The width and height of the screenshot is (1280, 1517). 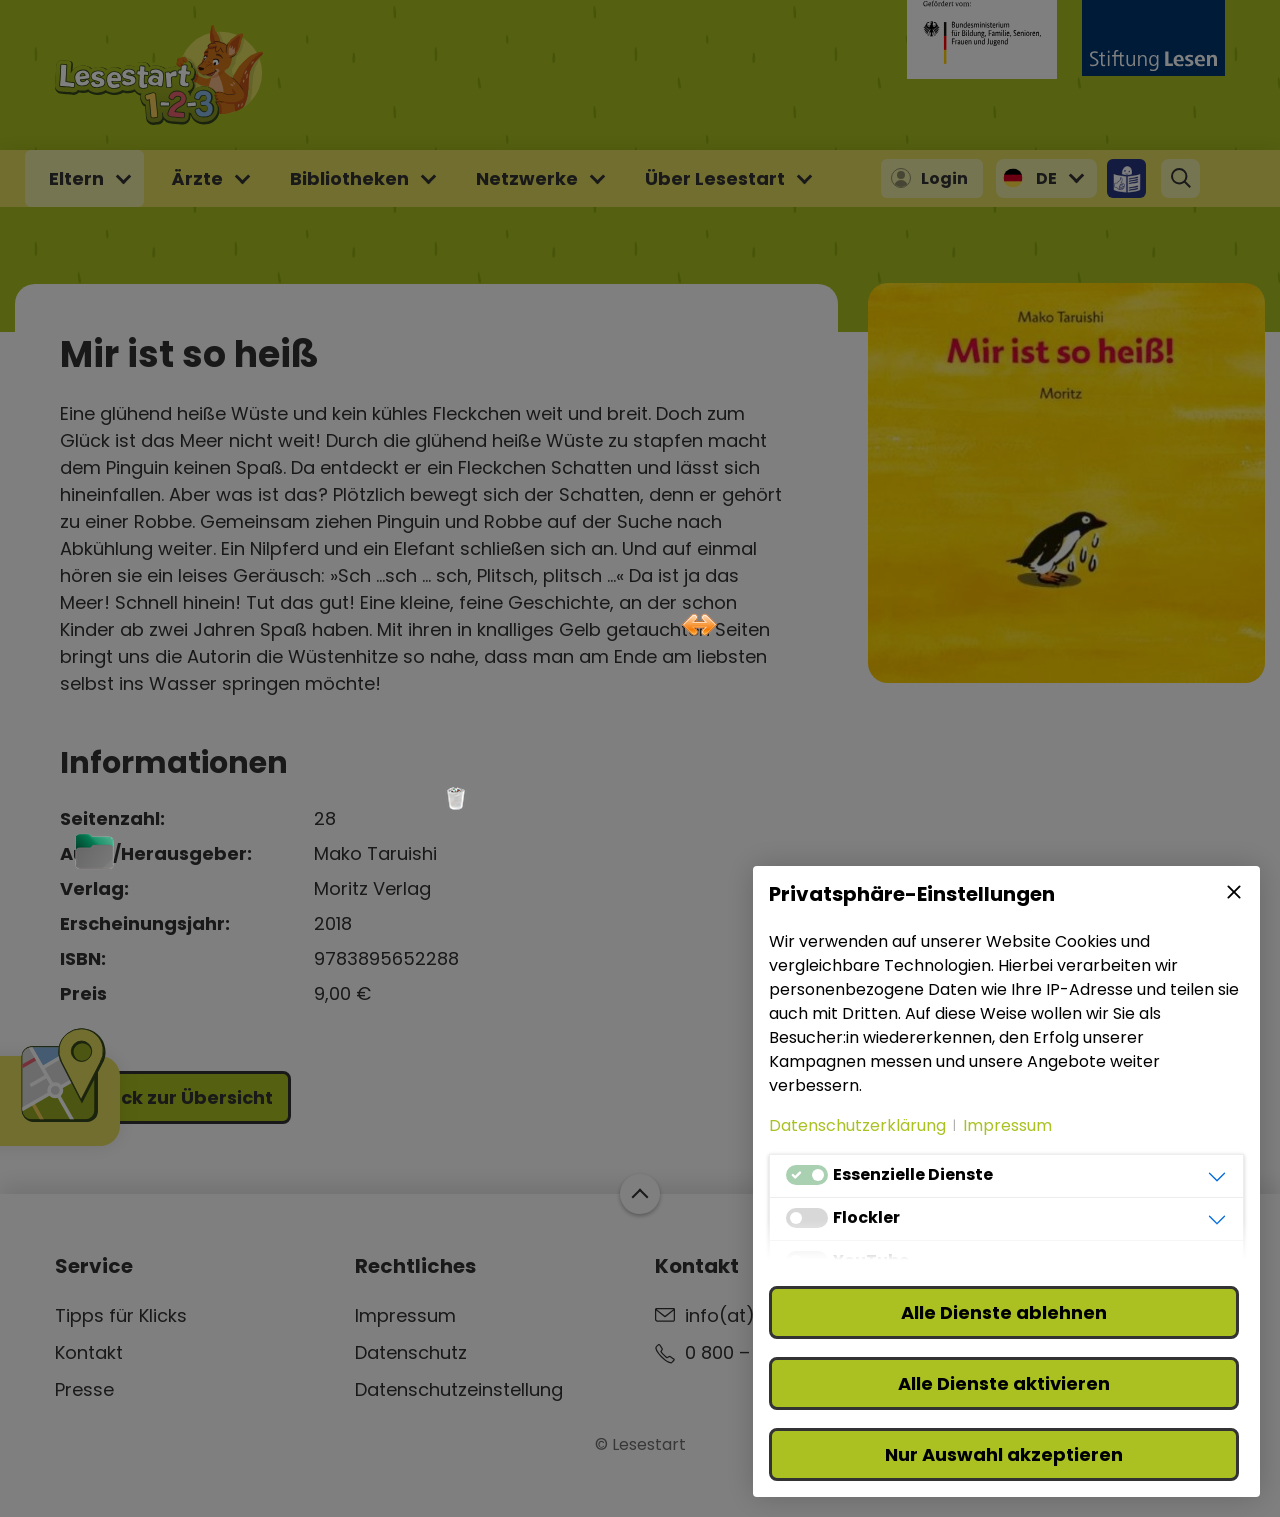 I want to click on flip the selected object horizontally, so click(x=699, y=623).